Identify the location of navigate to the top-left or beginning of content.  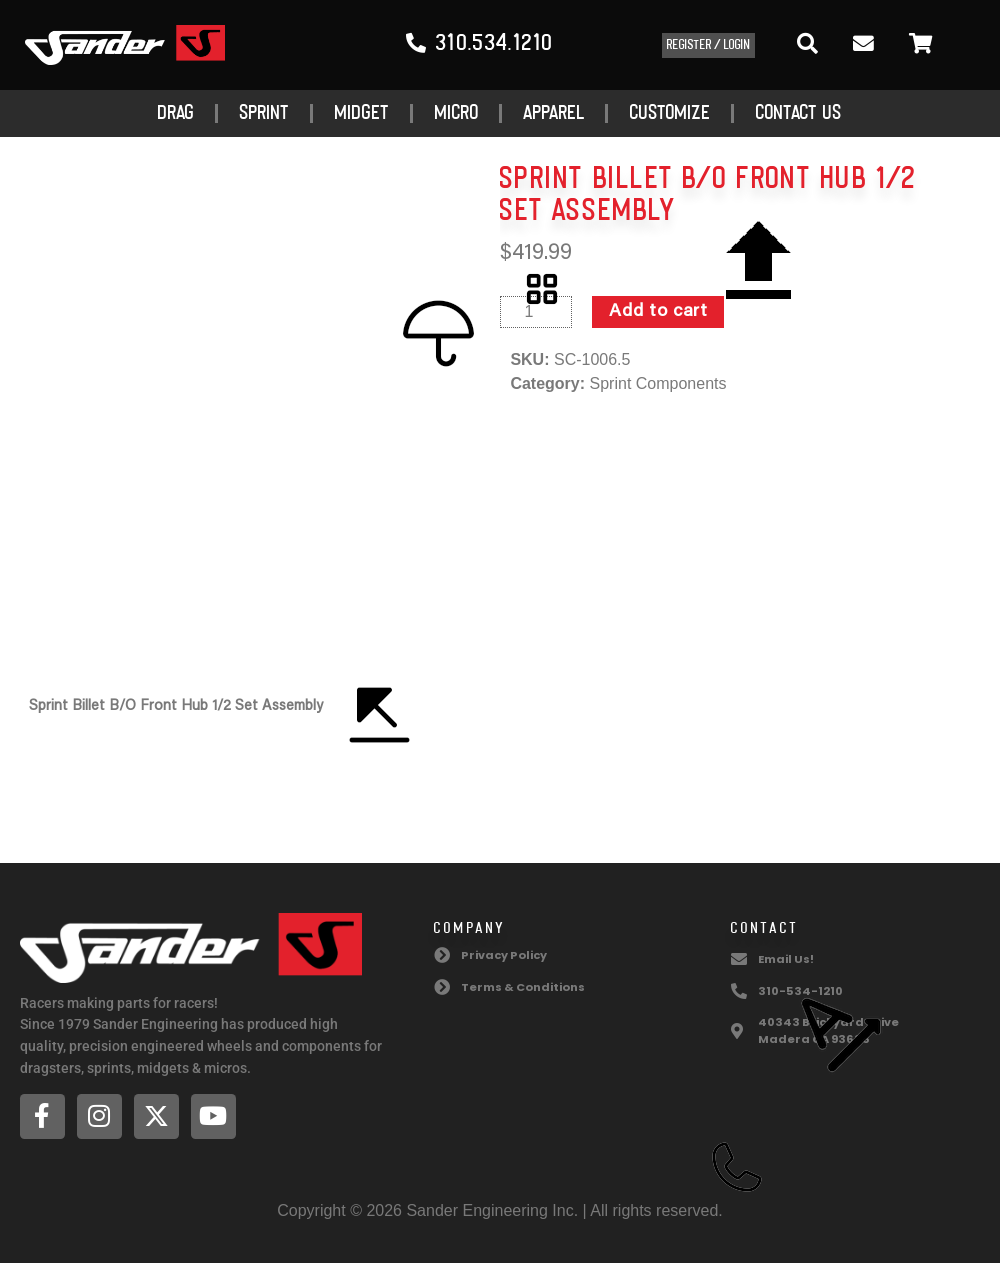
(377, 715).